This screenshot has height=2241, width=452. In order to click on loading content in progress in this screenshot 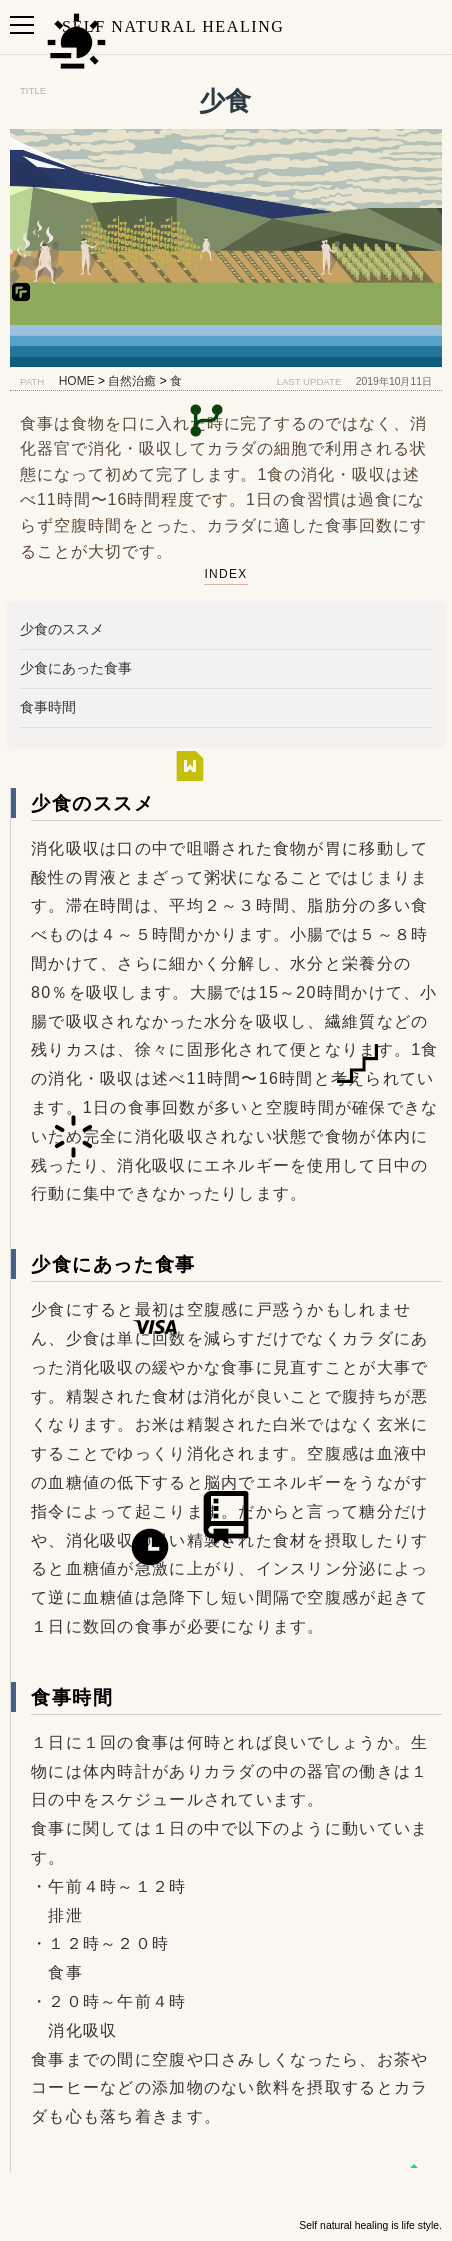, I will do `click(73, 1136)`.